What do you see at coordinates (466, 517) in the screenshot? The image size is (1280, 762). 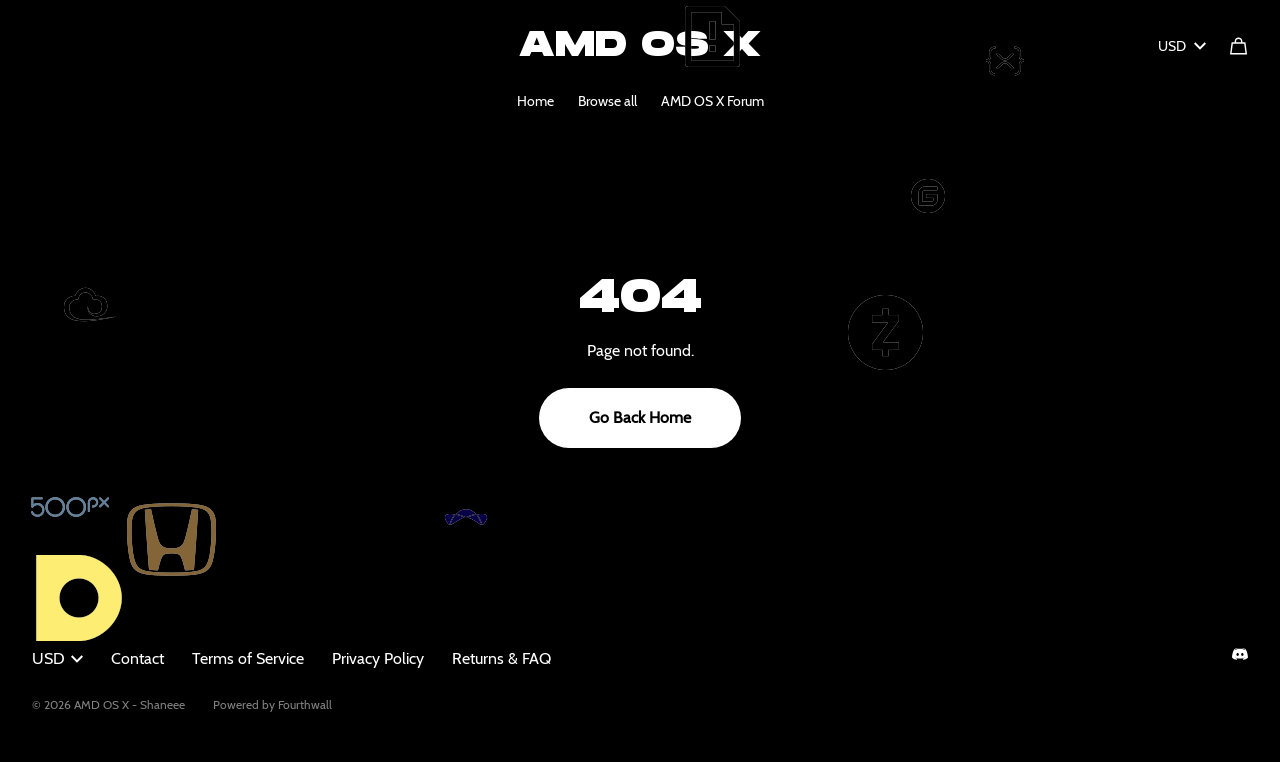 I see `topcoder logo - link to competitive programming platform` at bounding box center [466, 517].